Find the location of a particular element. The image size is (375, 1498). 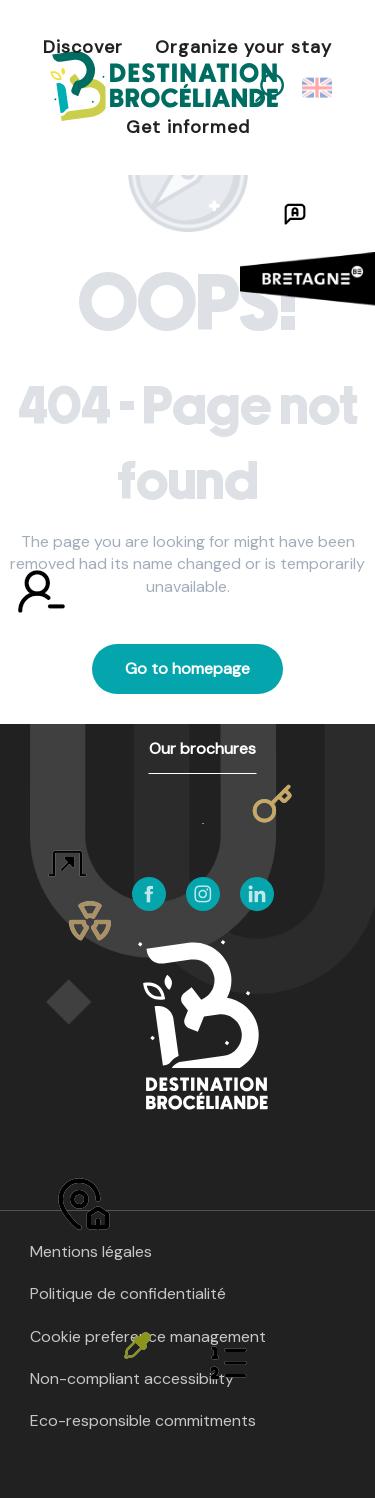

remove a user or contact is located at coordinates (41, 591).